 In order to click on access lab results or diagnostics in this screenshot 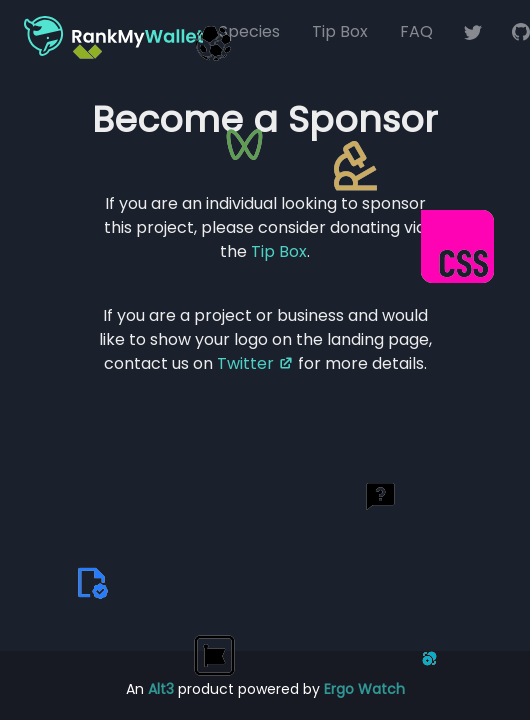, I will do `click(355, 166)`.